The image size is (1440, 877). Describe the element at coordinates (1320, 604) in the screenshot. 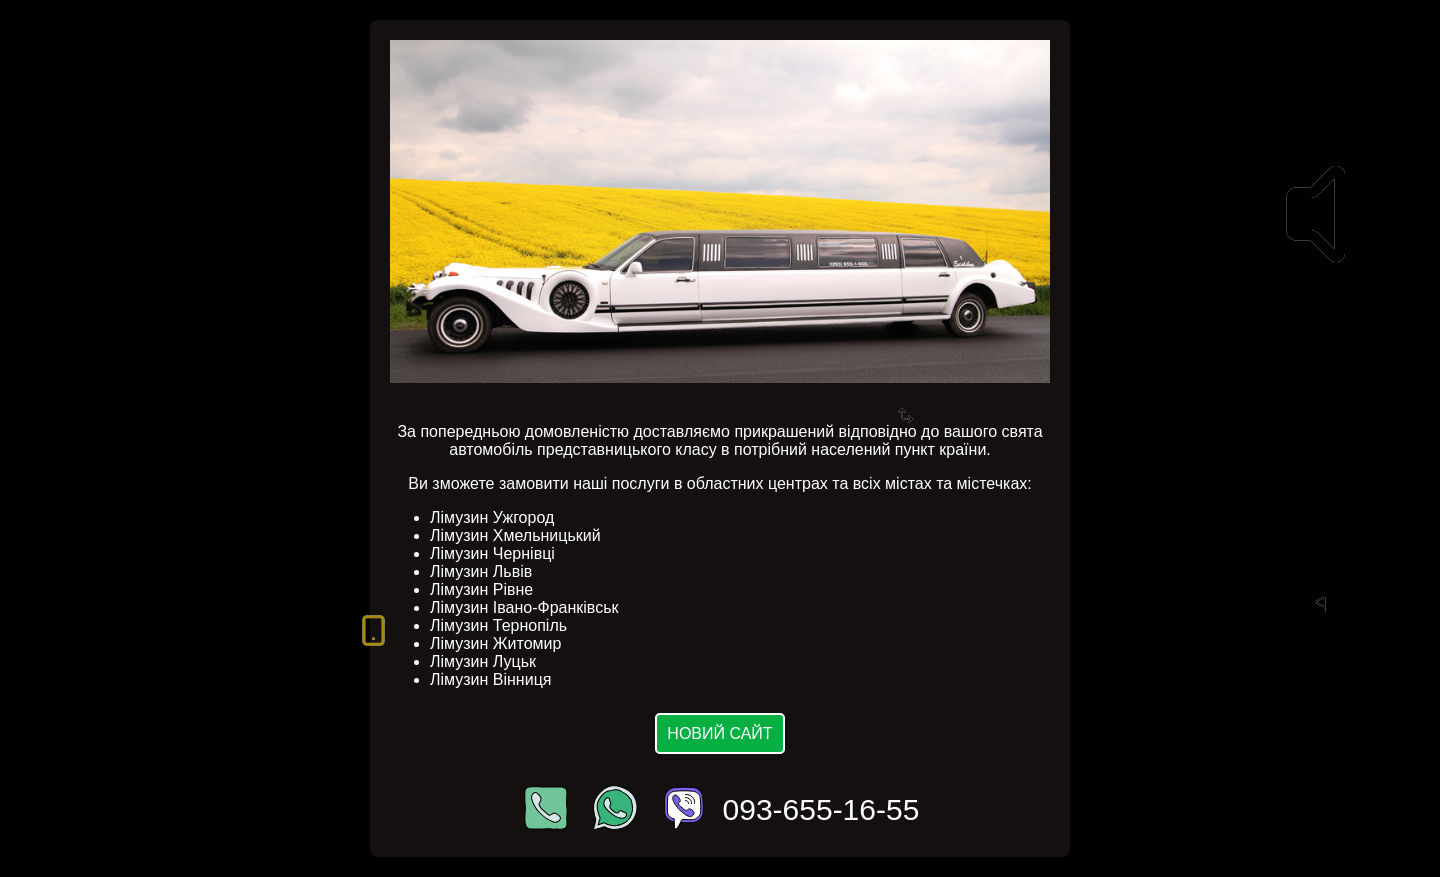

I see `mark or flag an item for review` at that location.